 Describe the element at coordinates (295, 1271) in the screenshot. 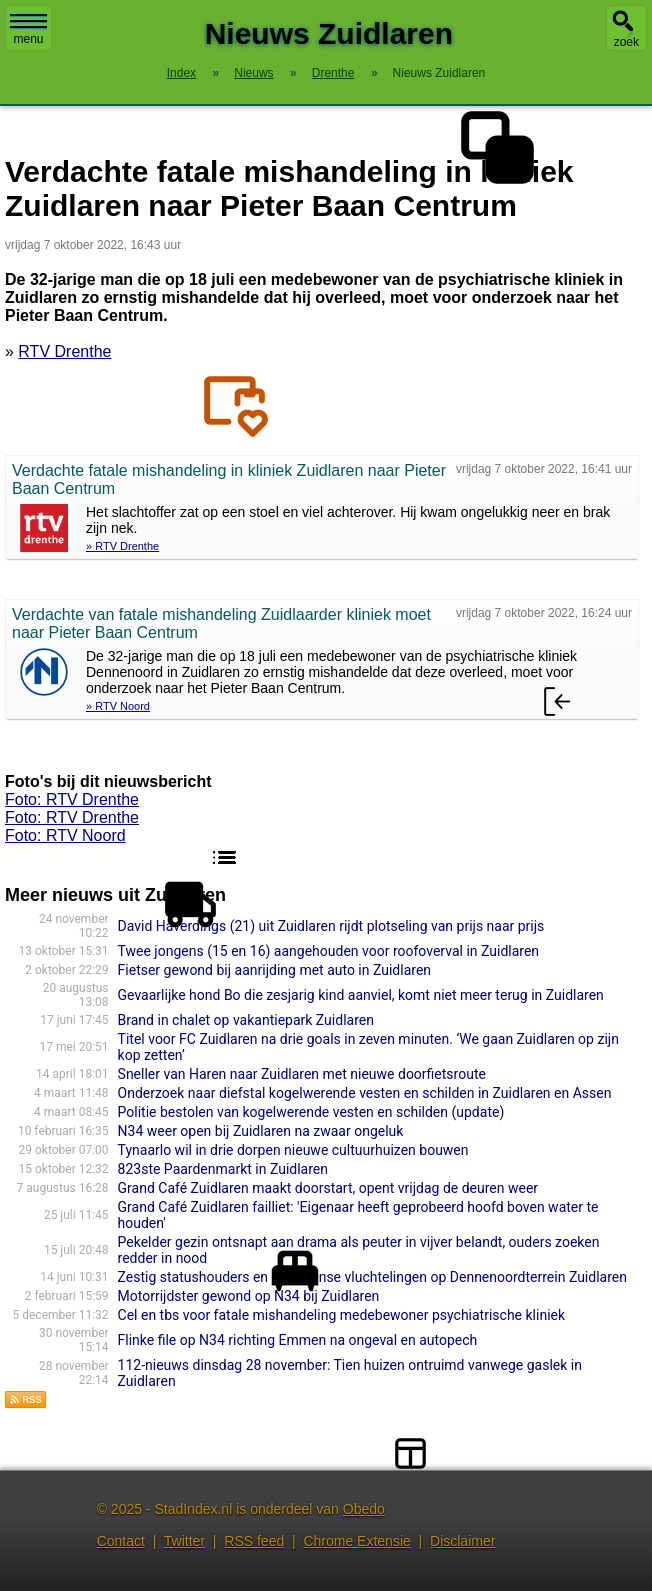

I see `select single bed room option` at that location.